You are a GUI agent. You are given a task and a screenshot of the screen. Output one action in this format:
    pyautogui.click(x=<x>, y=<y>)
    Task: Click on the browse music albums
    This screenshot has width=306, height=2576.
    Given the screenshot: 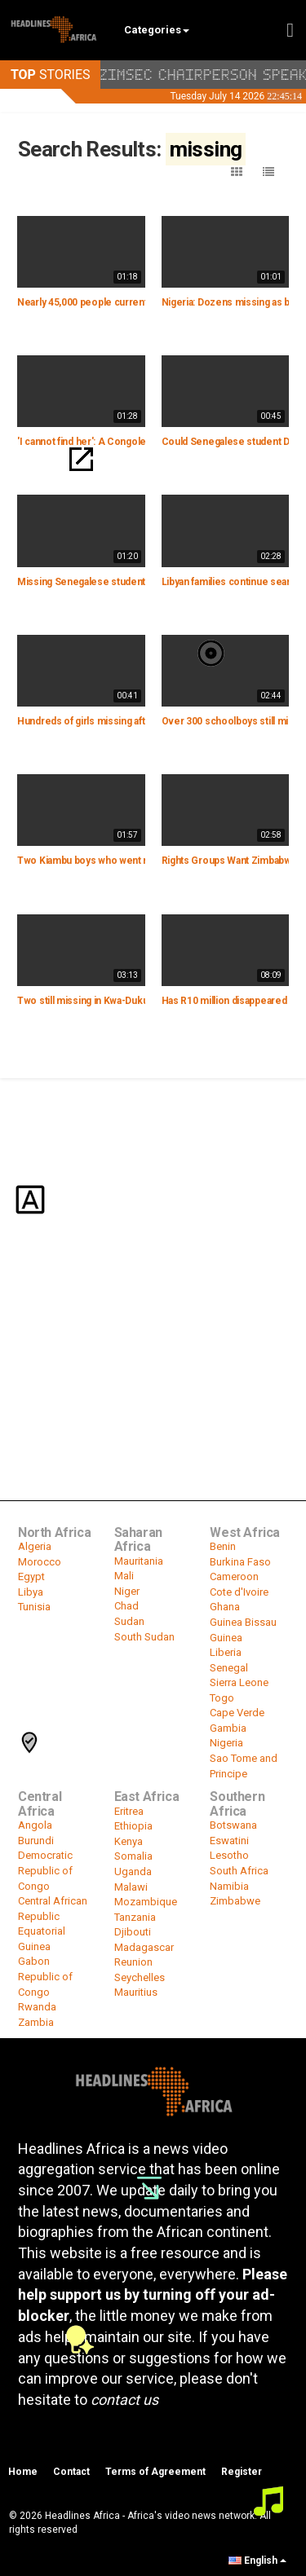 What is the action you would take?
    pyautogui.click(x=211, y=653)
    